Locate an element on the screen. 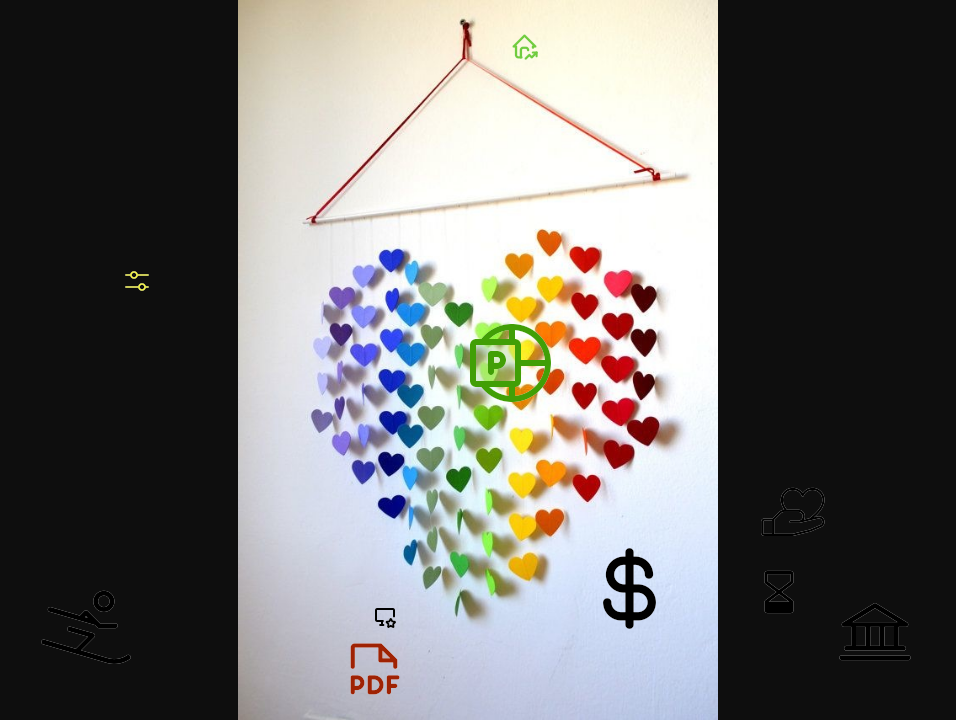 Image resolution: width=956 pixels, height=720 pixels. view or open a PDF document is located at coordinates (374, 671).